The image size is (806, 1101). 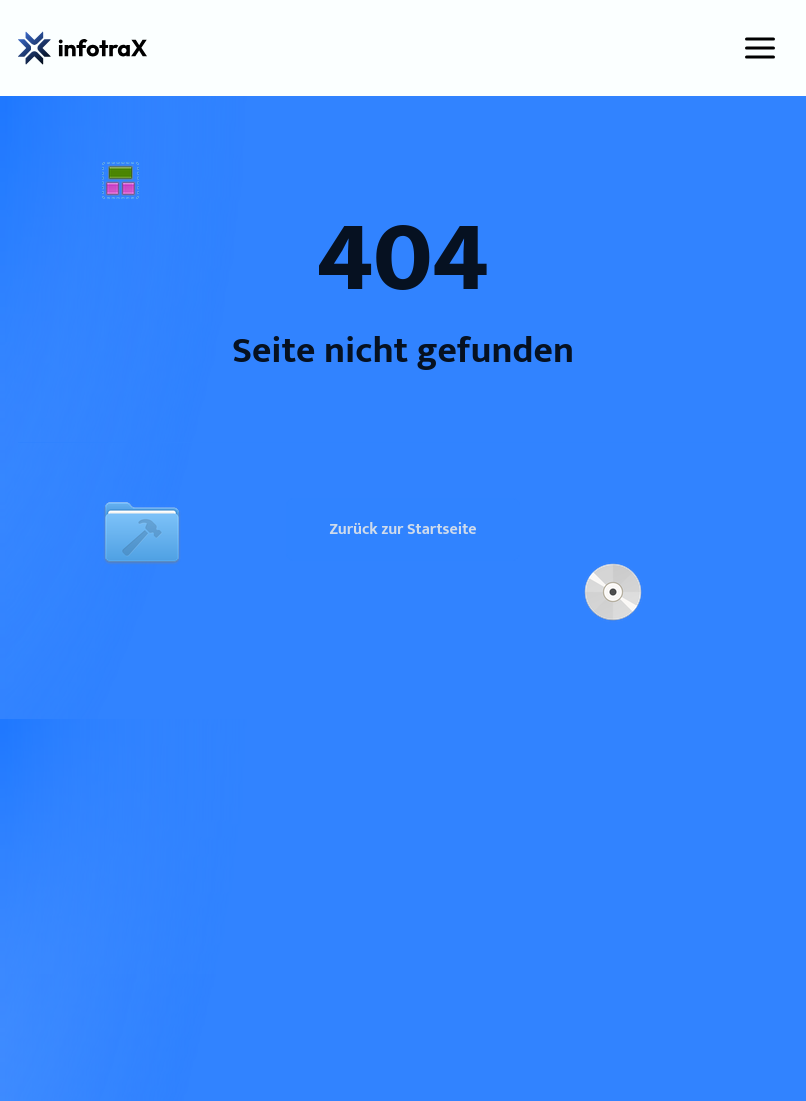 What do you see at coordinates (613, 592) in the screenshot?
I see `access DVD-RAM drive or disc contents` at bounding box center [613, 592].